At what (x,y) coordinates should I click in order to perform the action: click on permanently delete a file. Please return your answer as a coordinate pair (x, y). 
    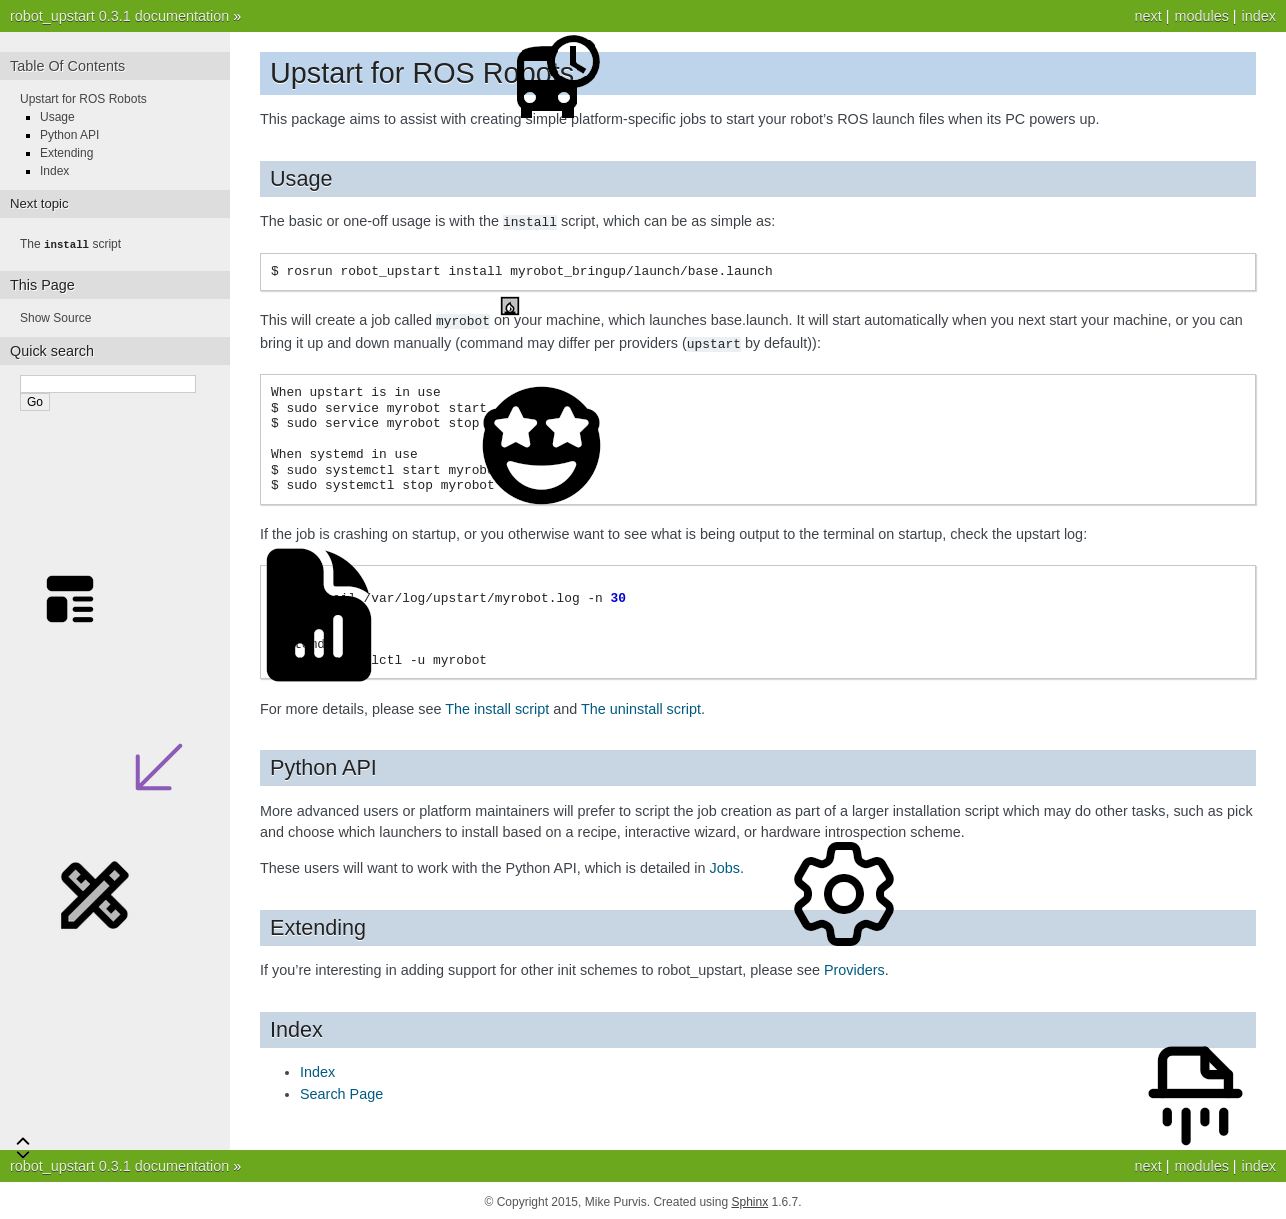
    Looking at the image, I should click on (1195, 1093).